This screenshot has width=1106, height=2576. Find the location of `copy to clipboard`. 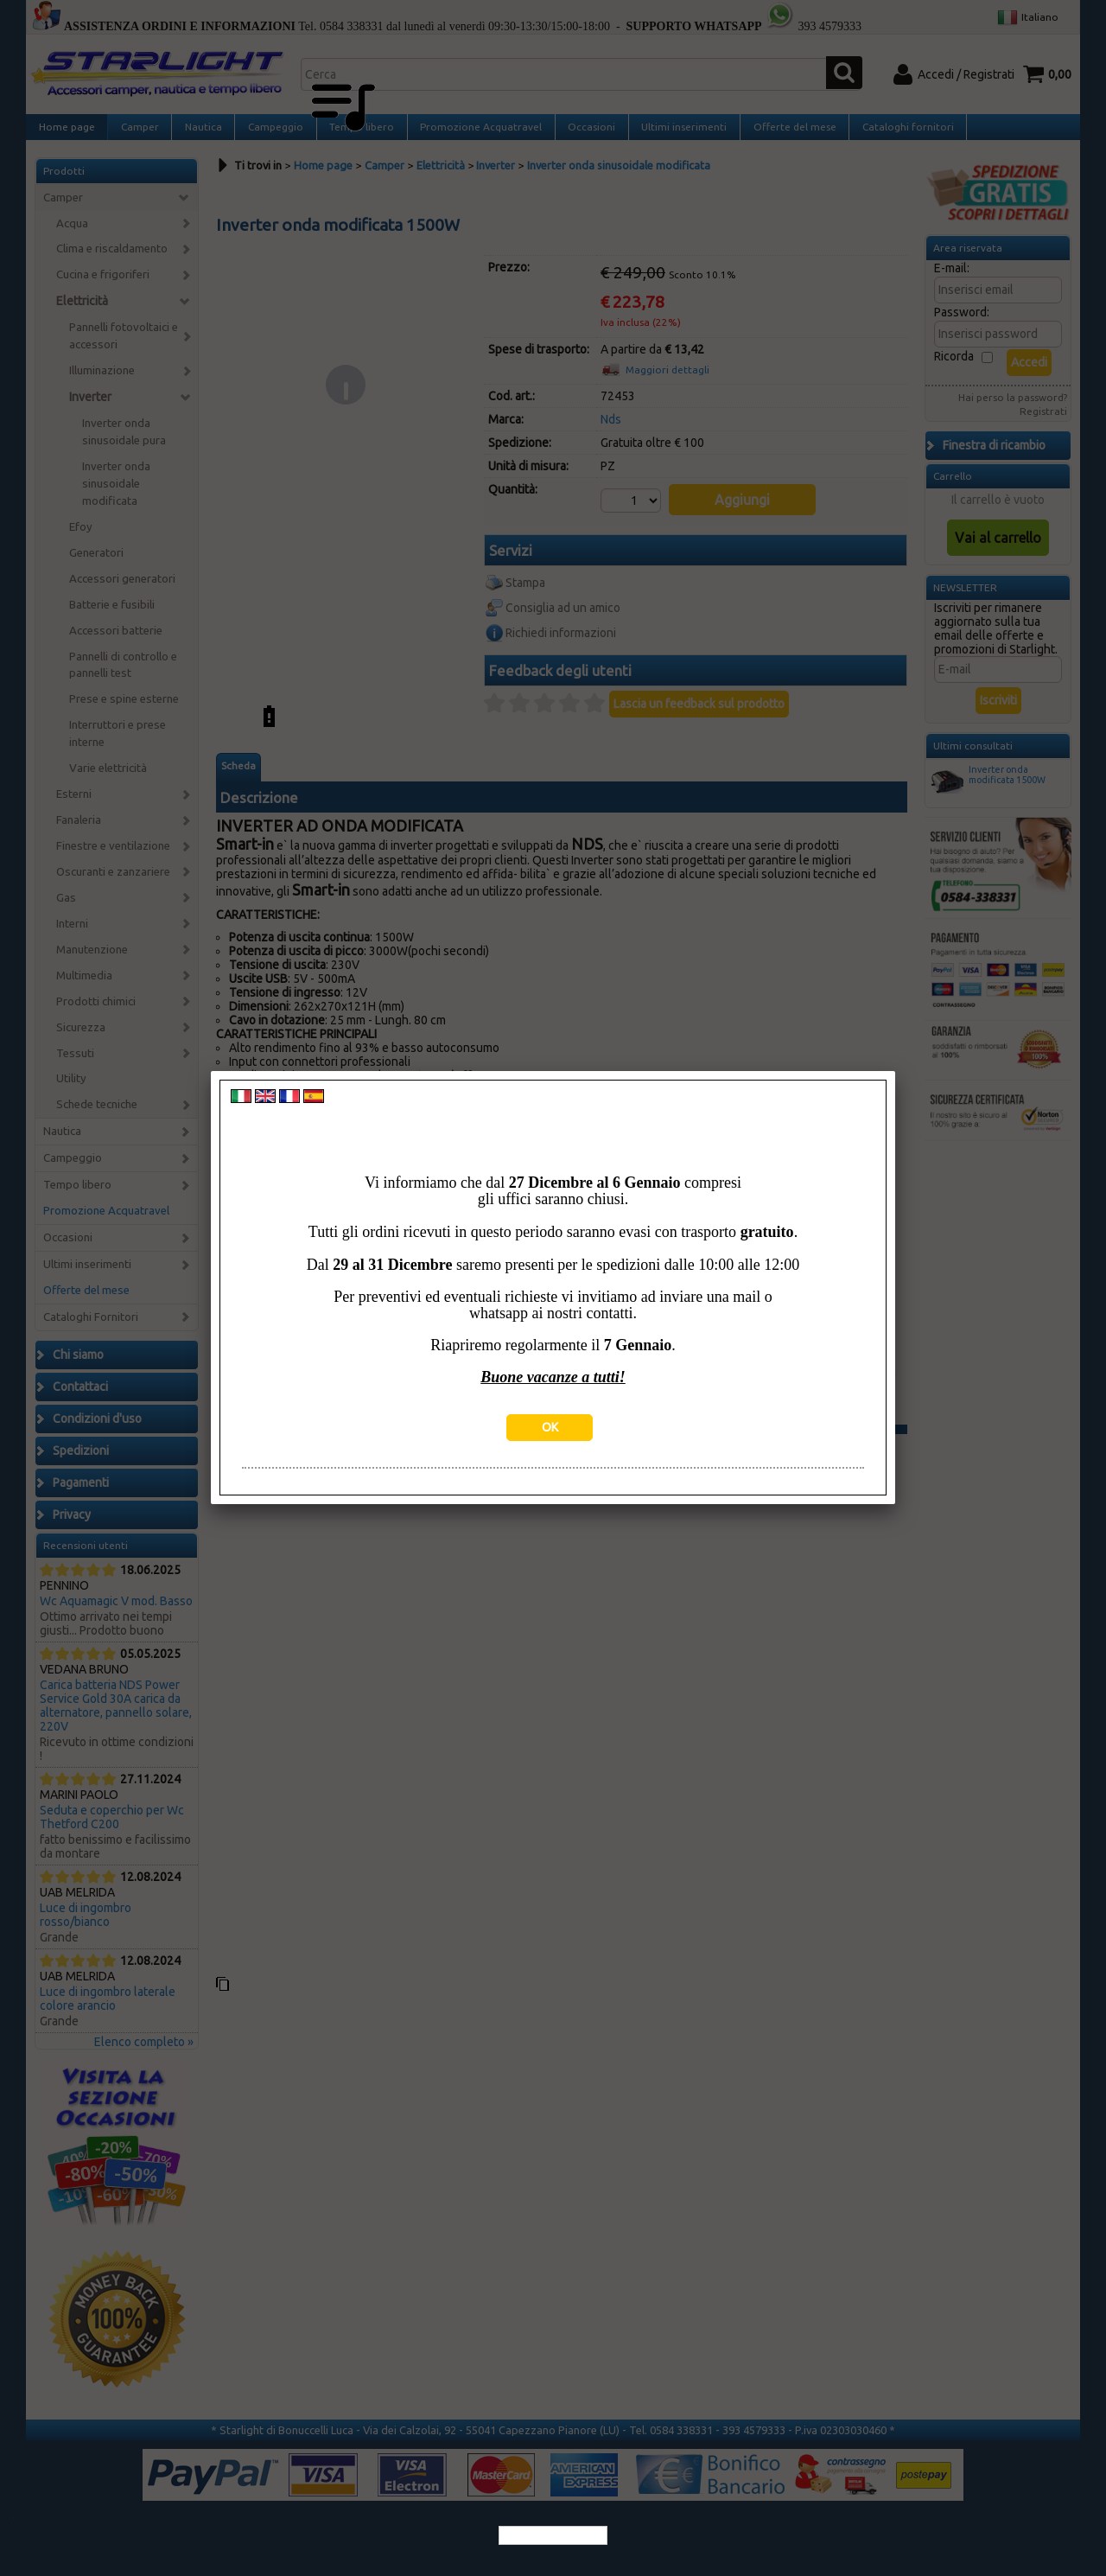

copy to clipboard is located at coordinates (223, 1984).